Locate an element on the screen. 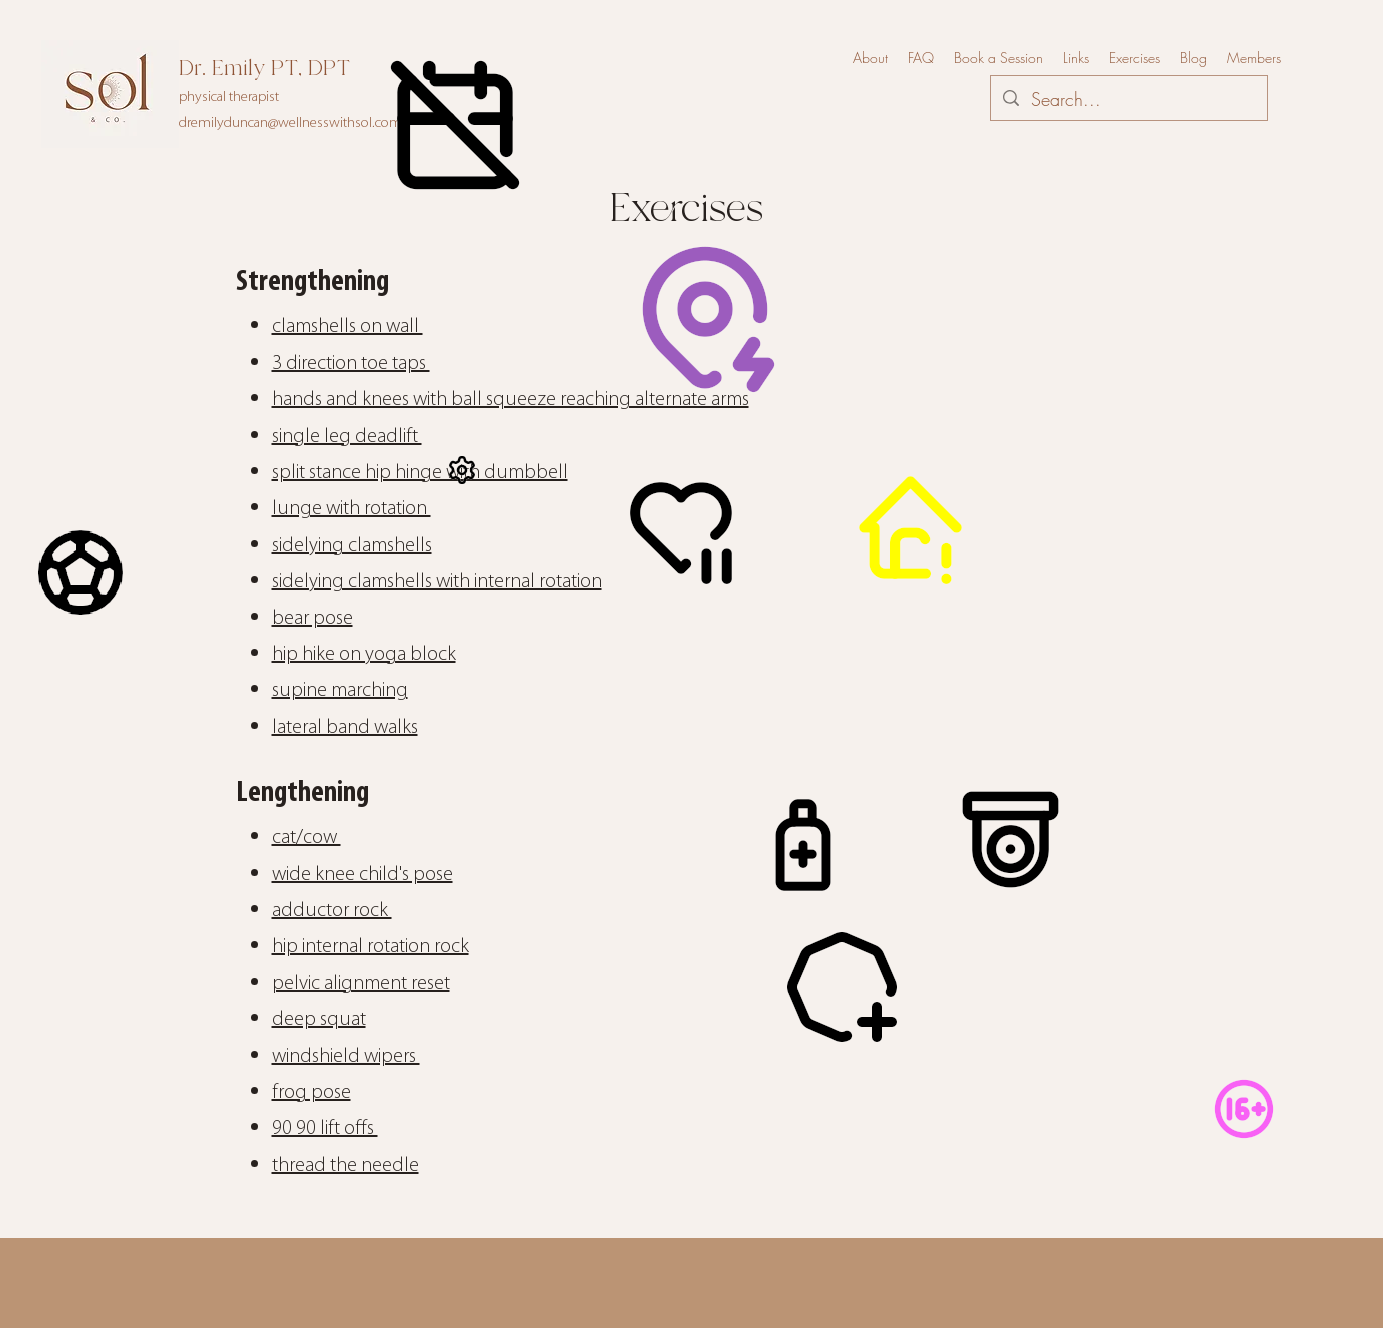  access medication or health information is located at coordinates (803, 845).